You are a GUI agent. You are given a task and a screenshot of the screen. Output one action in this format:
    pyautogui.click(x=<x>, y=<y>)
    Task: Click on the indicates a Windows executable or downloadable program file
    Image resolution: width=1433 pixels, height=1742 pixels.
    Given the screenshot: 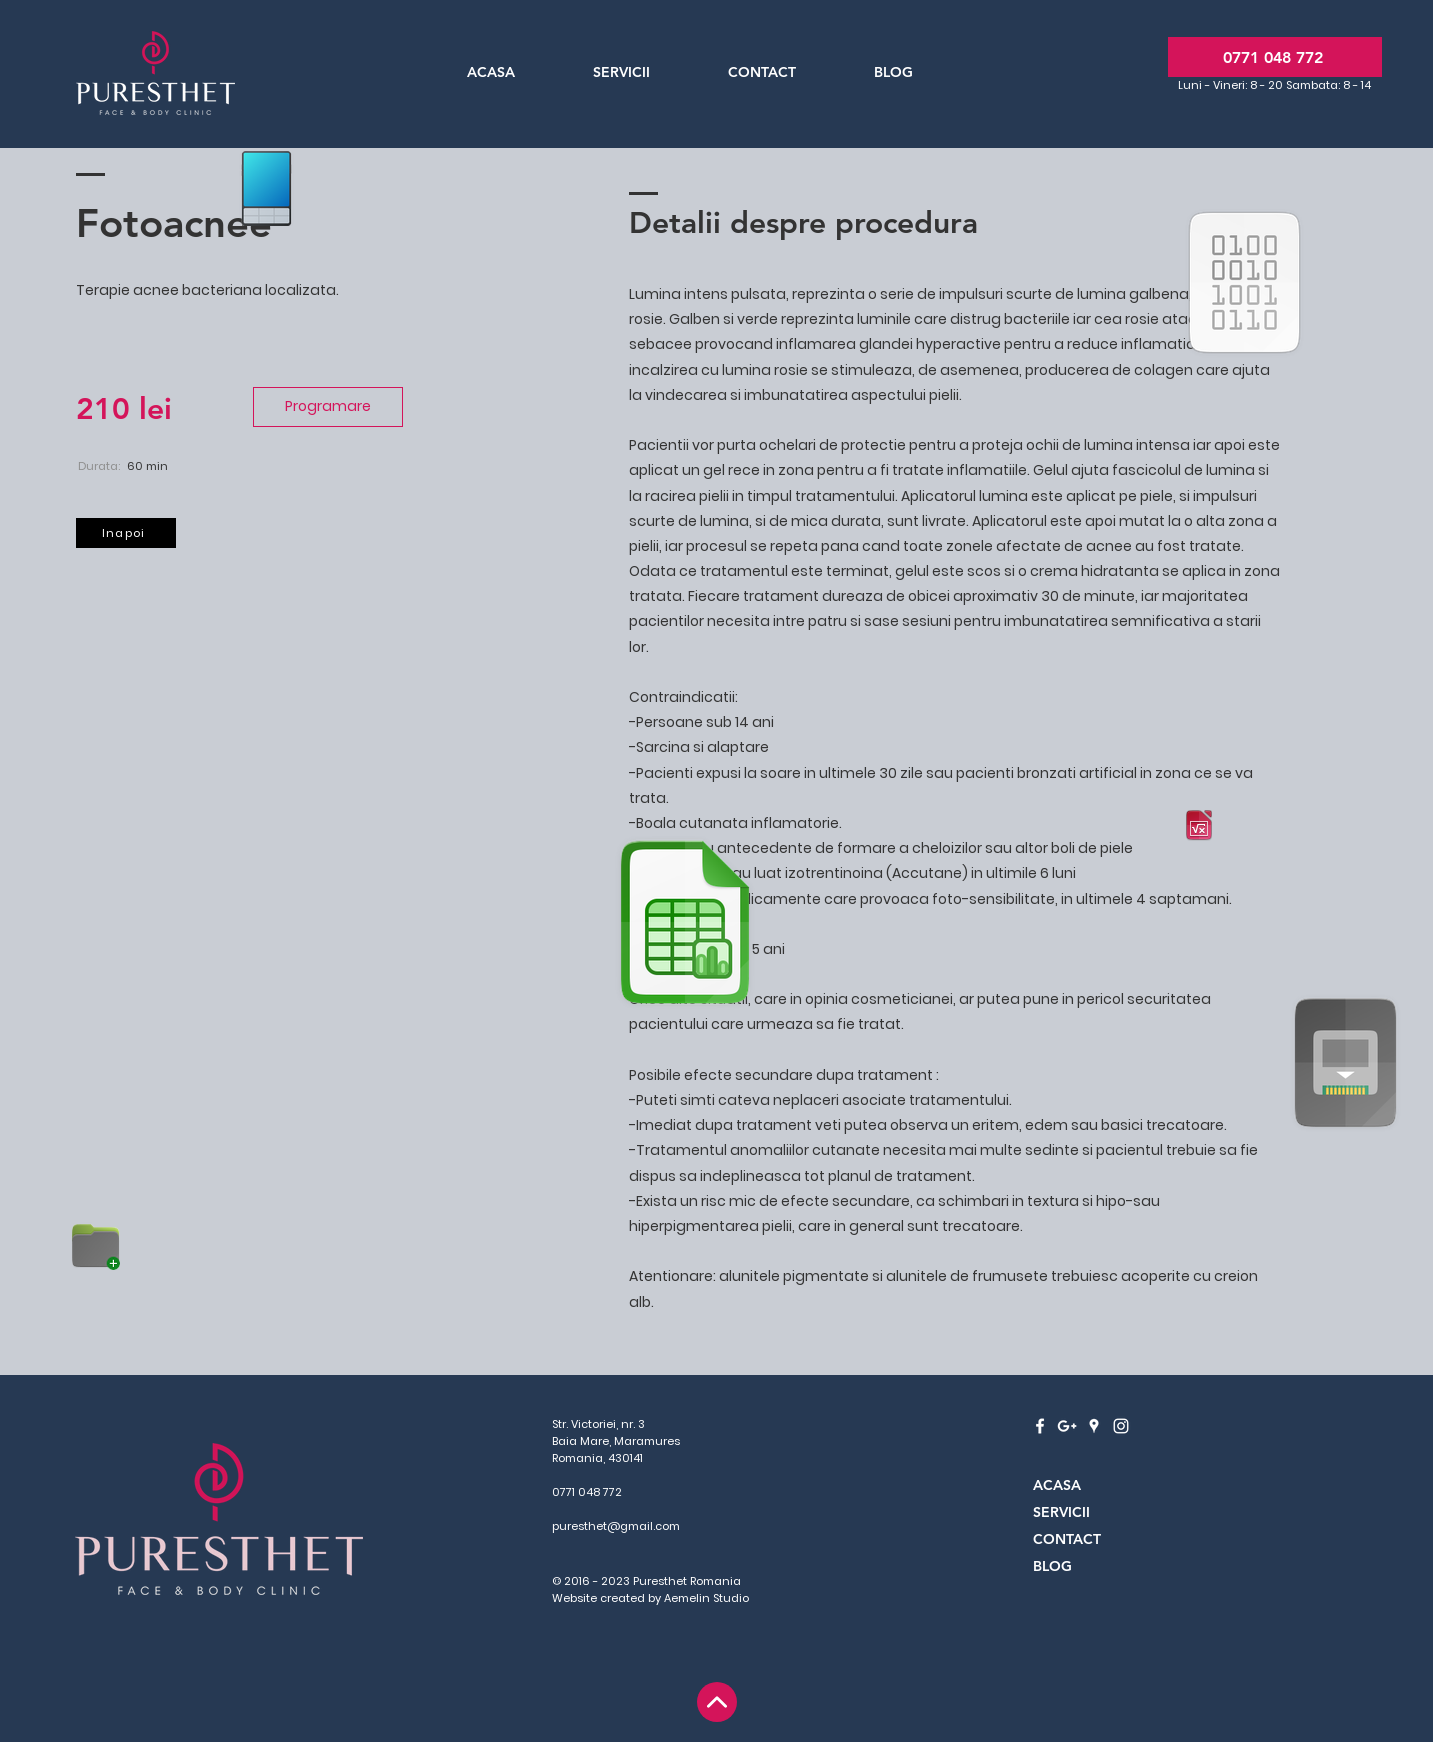 What is the action you would take?
    pyautogui.click(x=1244, y=282)
    